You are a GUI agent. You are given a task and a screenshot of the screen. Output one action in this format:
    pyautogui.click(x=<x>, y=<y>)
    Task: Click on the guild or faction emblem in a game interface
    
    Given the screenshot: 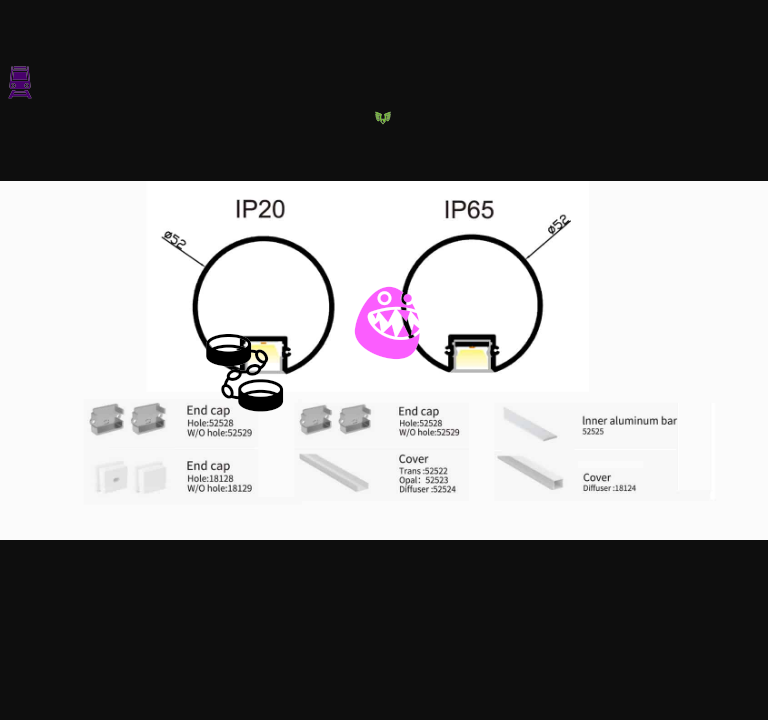 What is the action you would take?
    pyautogui.click(x=383, y=117)
    